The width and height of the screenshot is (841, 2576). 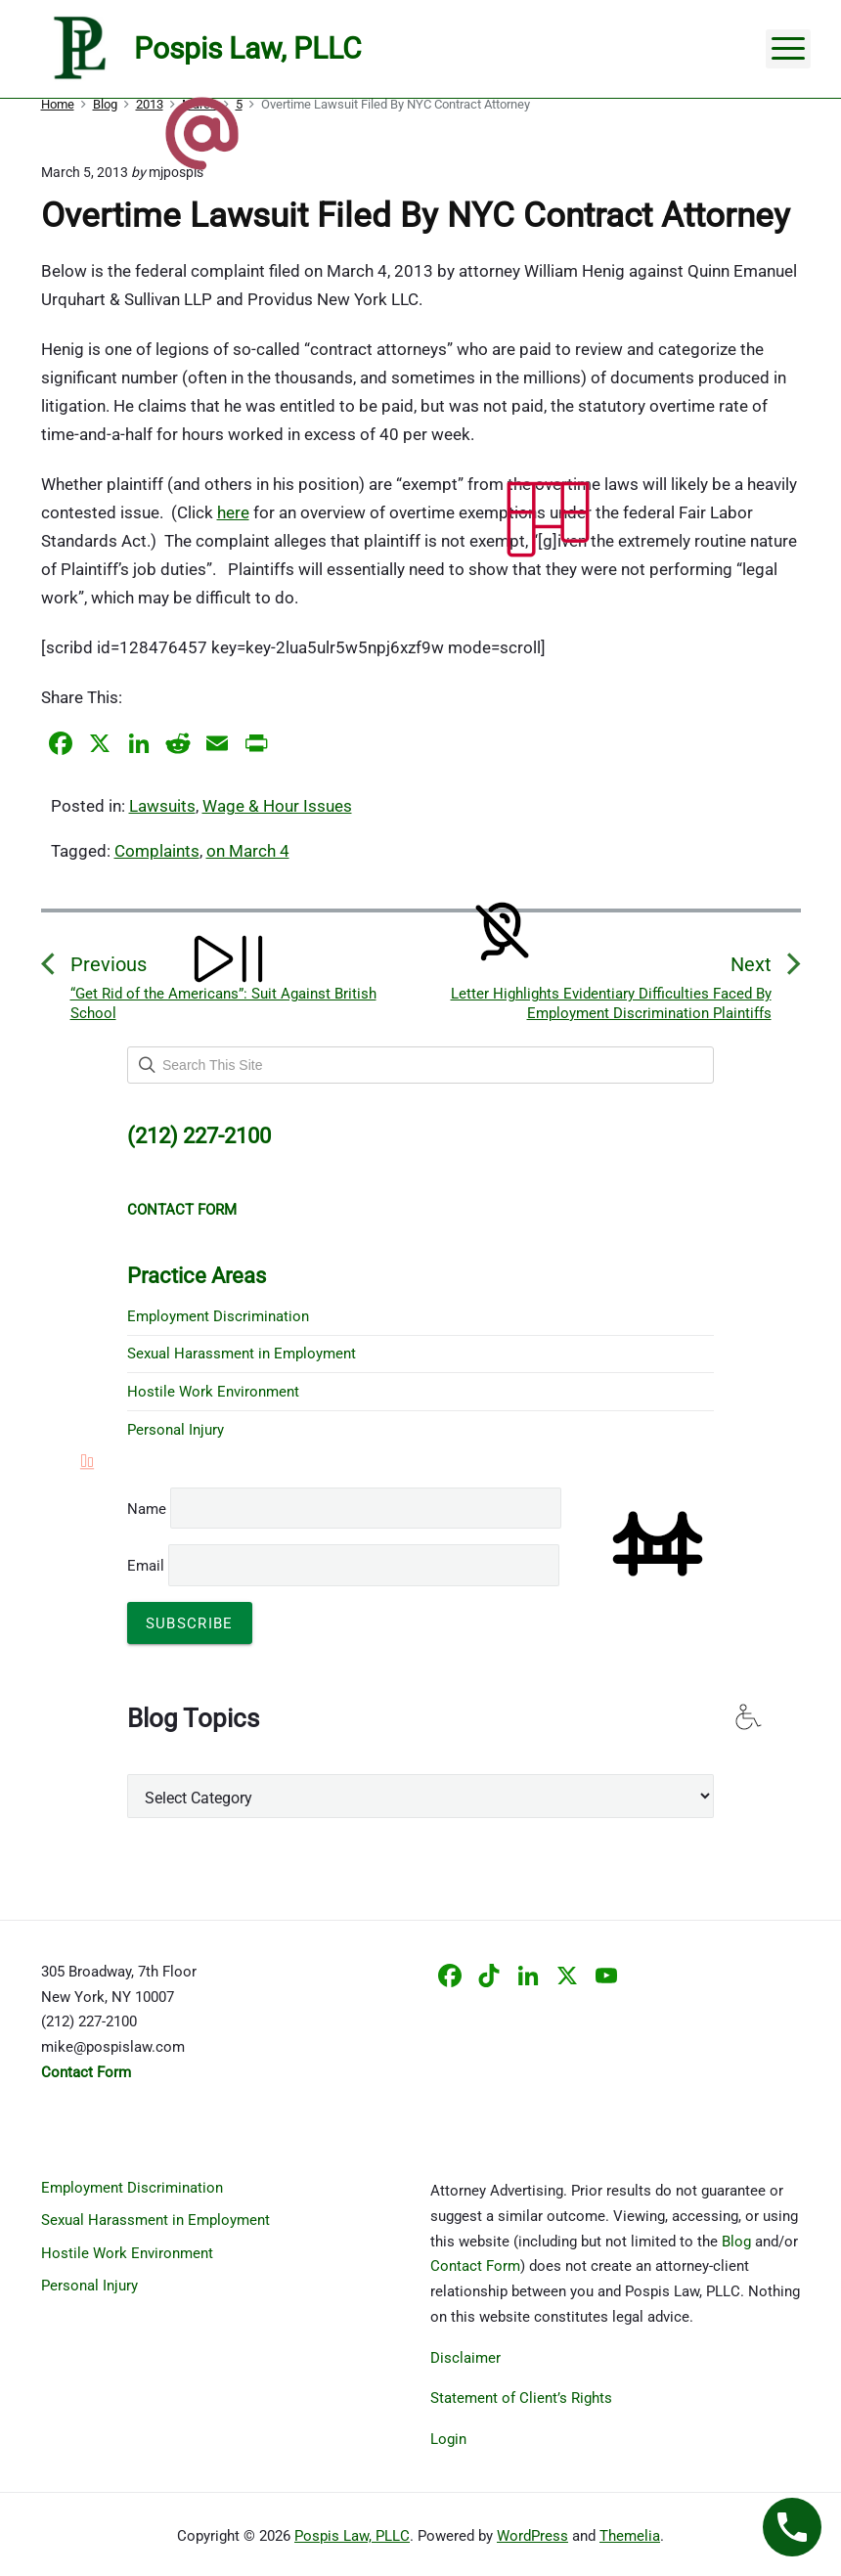 What do you see at coordinates (548, 515) in the screenshot?
I see `open kanban board view` at bounding box center [548, 515].